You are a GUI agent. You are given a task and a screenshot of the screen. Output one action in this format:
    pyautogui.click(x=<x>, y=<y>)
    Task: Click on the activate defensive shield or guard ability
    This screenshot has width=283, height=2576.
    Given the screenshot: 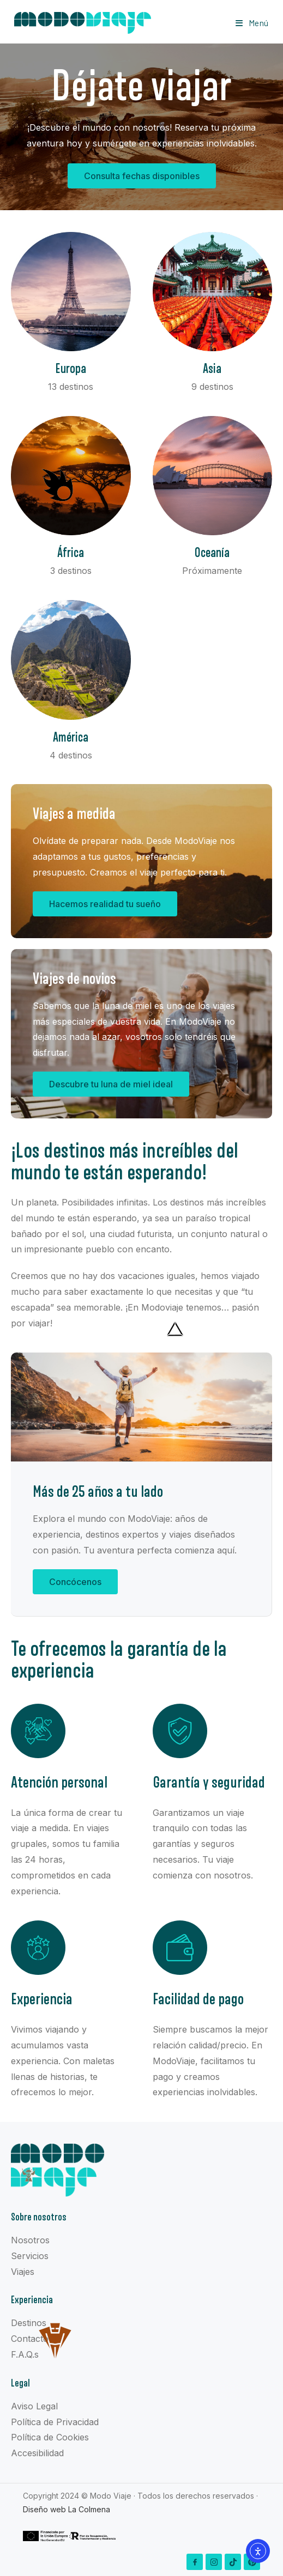 What is the action you would take?
    pyautogui.click(x=55, y=2341)
    